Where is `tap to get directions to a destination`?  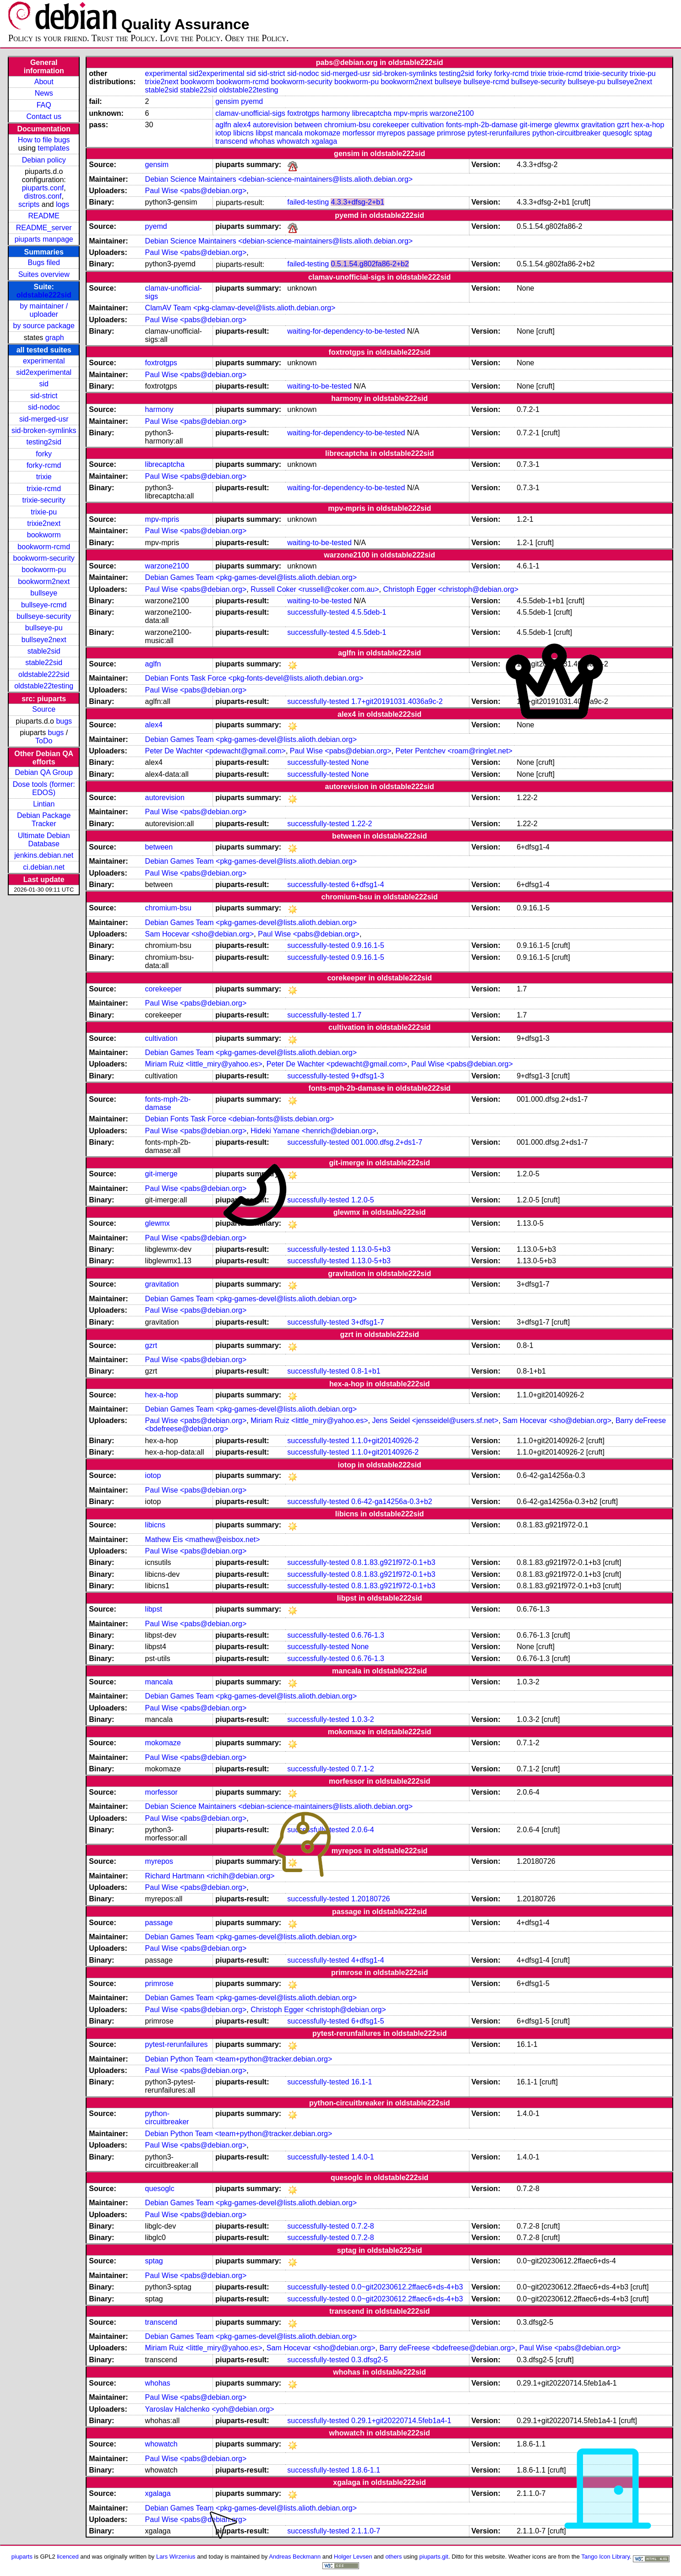
tap to get directions to a destination is located at coordinates (221, 2523).